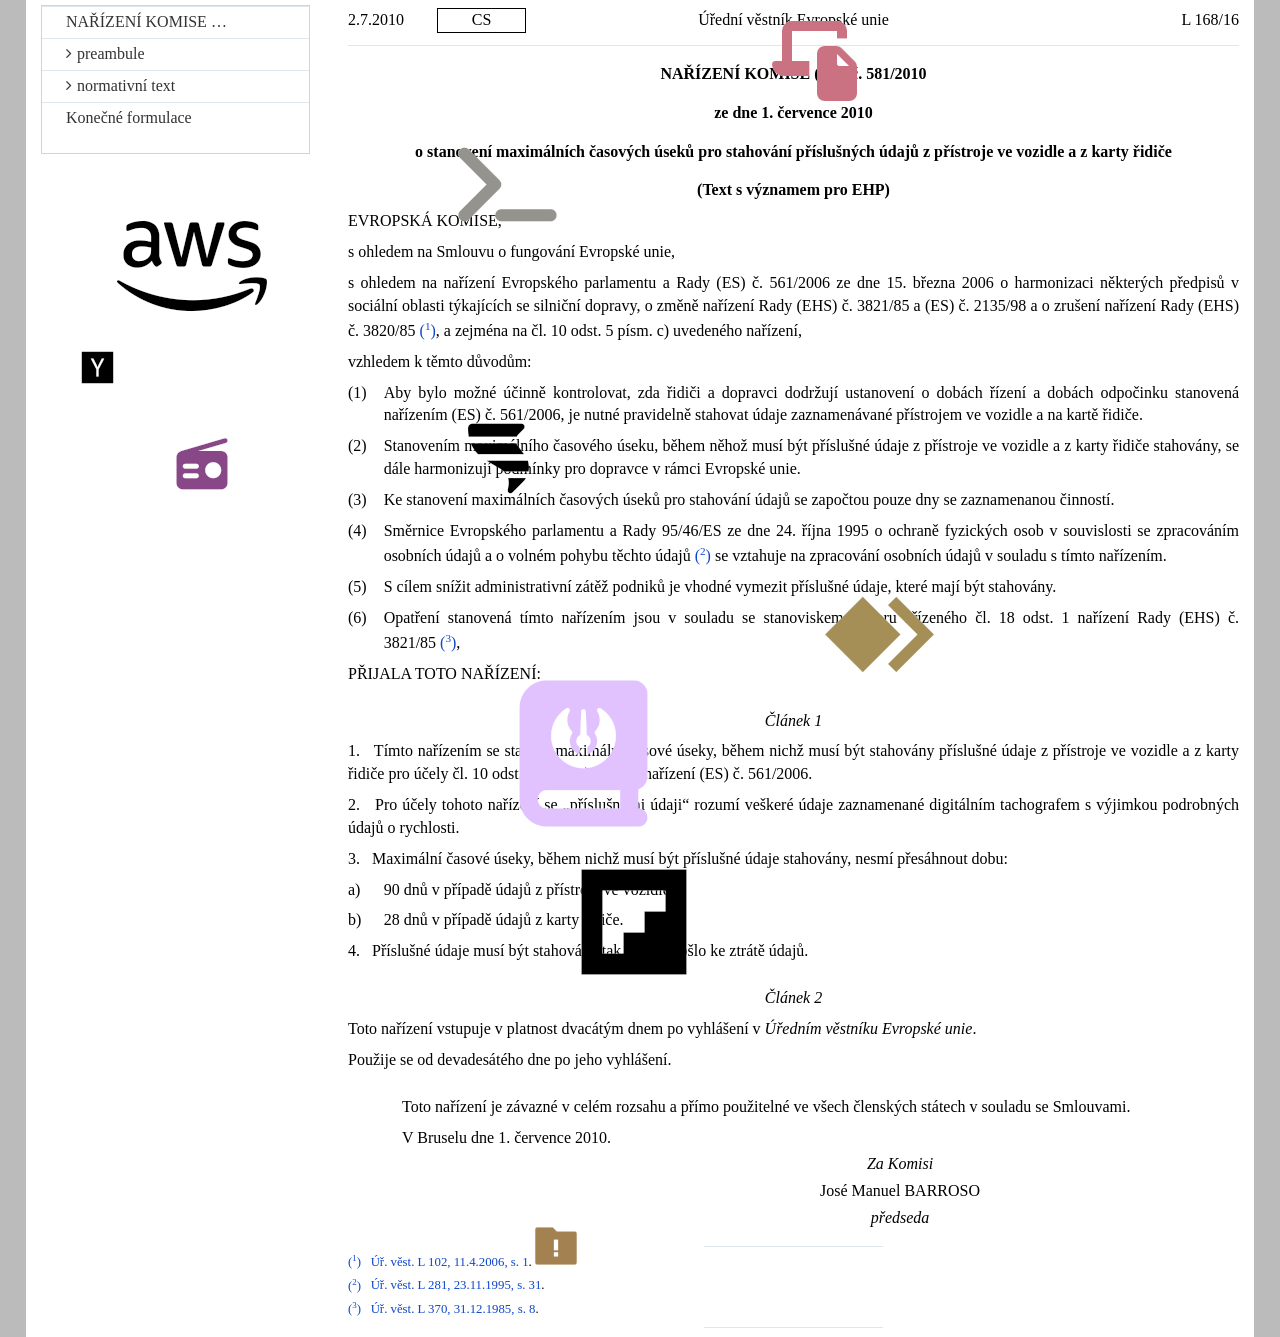 The height and width of the screenshot is (1337, 1280). I want to click on open hacker news, so click(97, 367).